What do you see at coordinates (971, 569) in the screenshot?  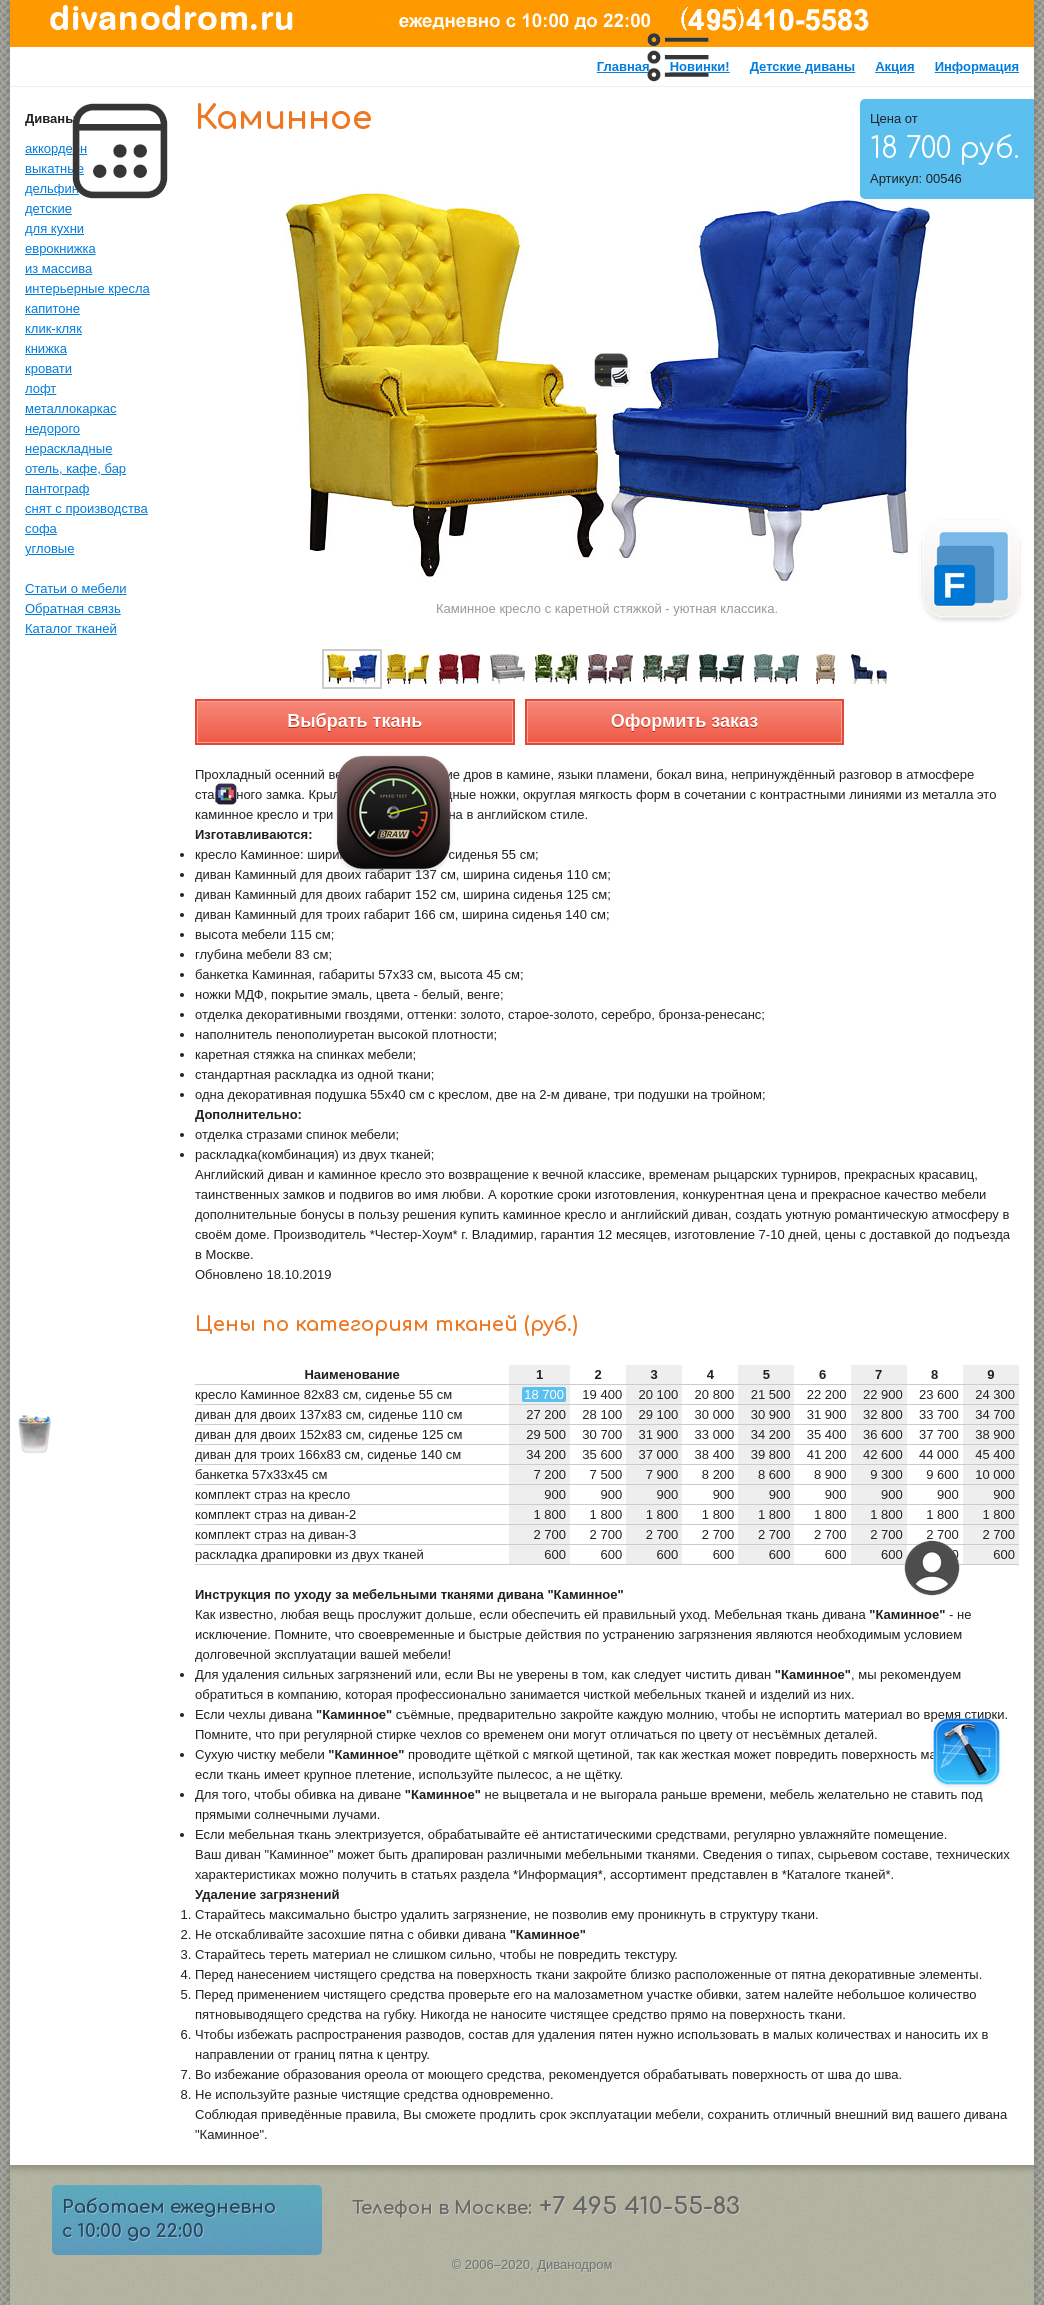 I see `open fluent reader app` at bounding box center [971, 569].